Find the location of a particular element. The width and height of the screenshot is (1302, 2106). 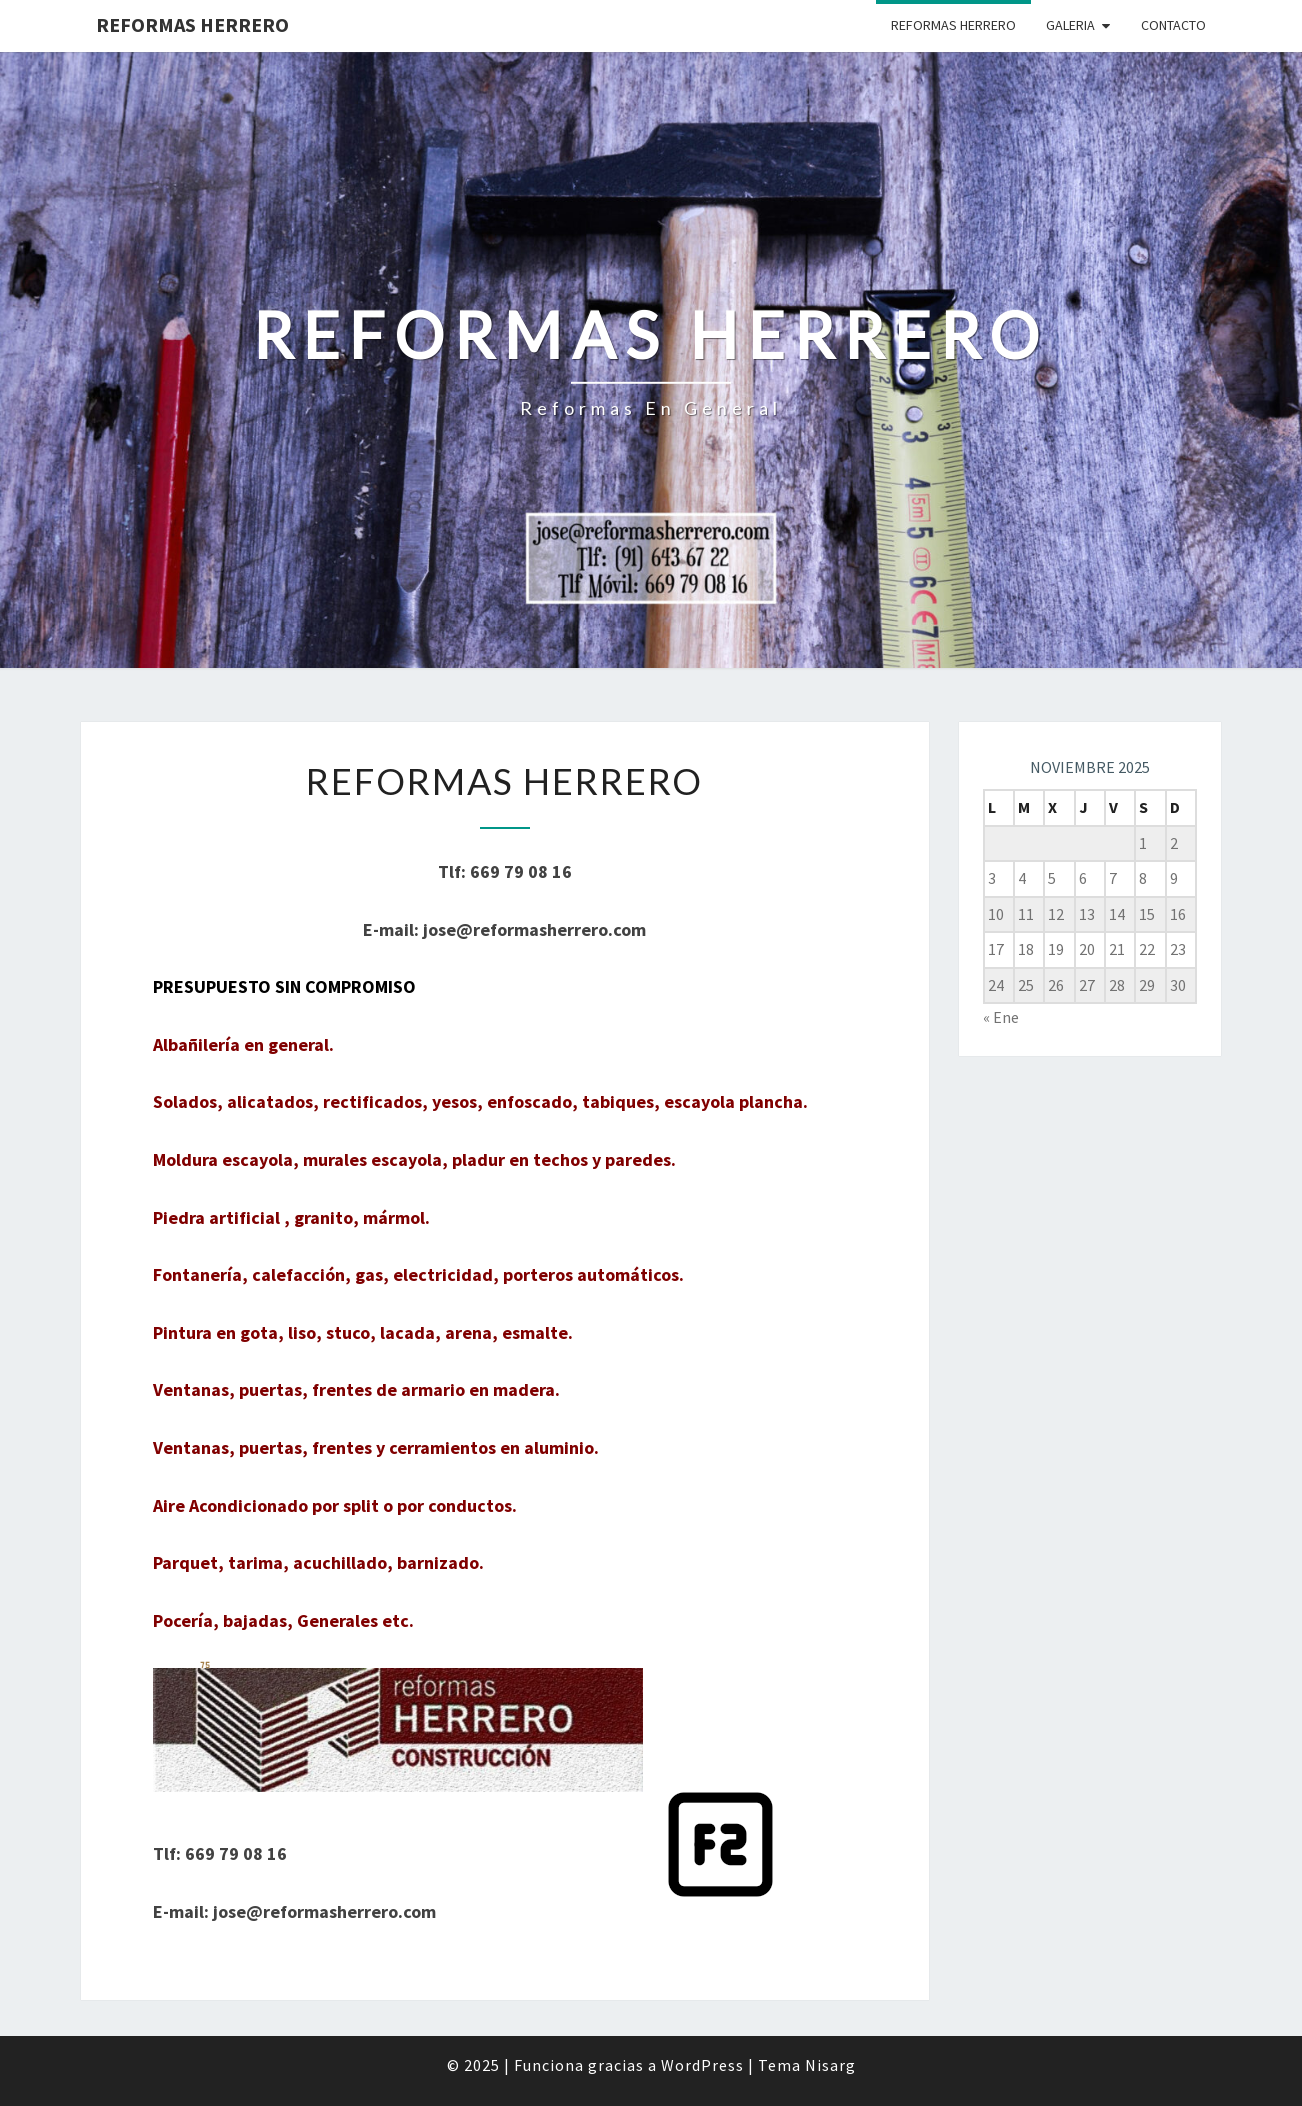

toggle F2 function key shortcut is located at coordinates (720, 1844).